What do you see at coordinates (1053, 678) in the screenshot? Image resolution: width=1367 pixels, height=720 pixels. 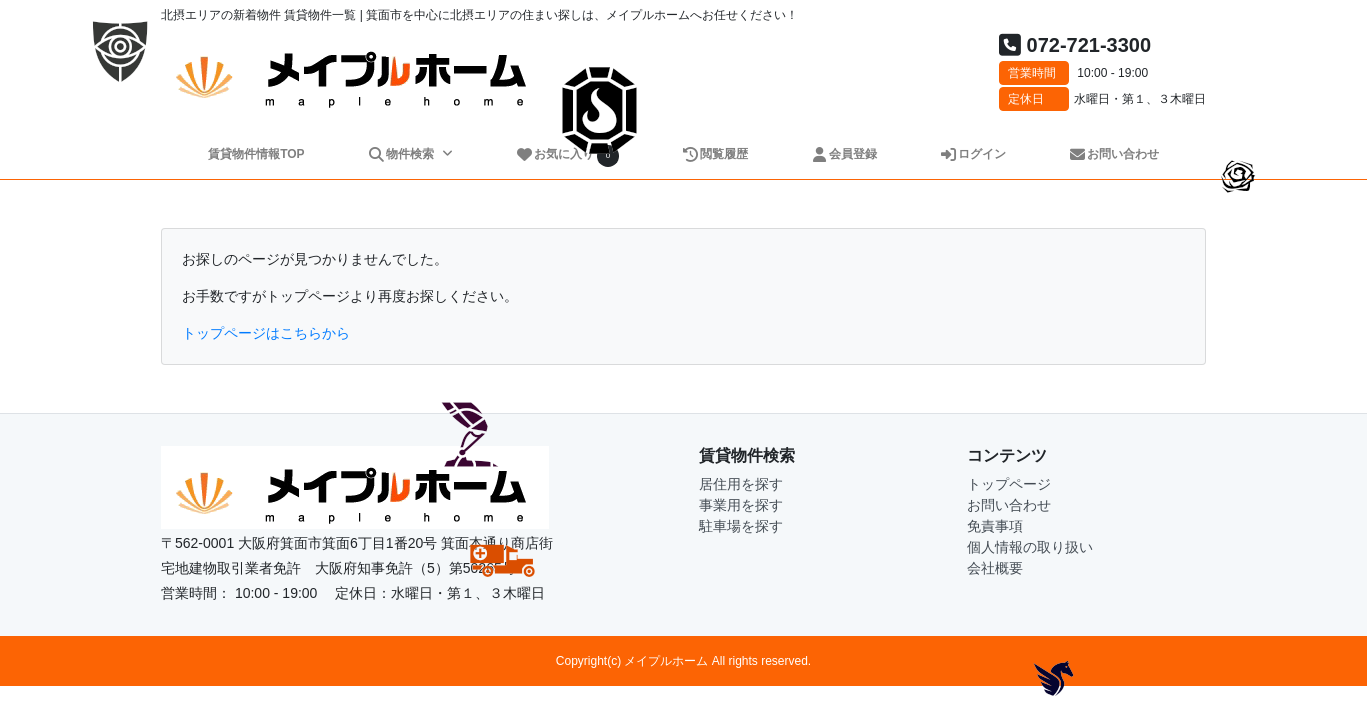 I see `mythical creature or fantasy game element` at bounding box center [1053, 678].